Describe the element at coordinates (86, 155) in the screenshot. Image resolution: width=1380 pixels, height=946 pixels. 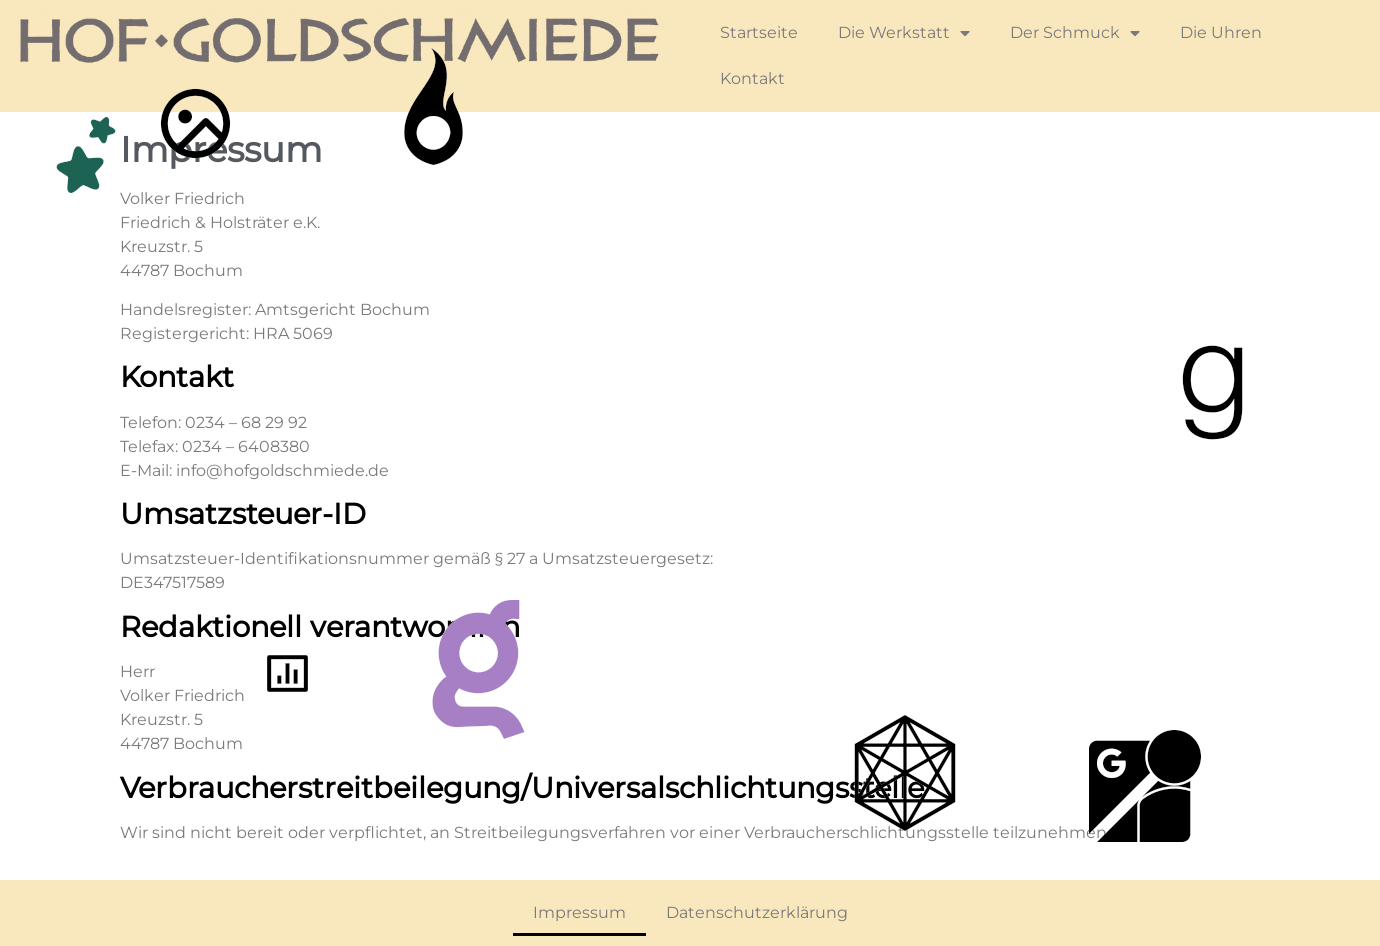
I see `open Anki flashcard application` at that location.